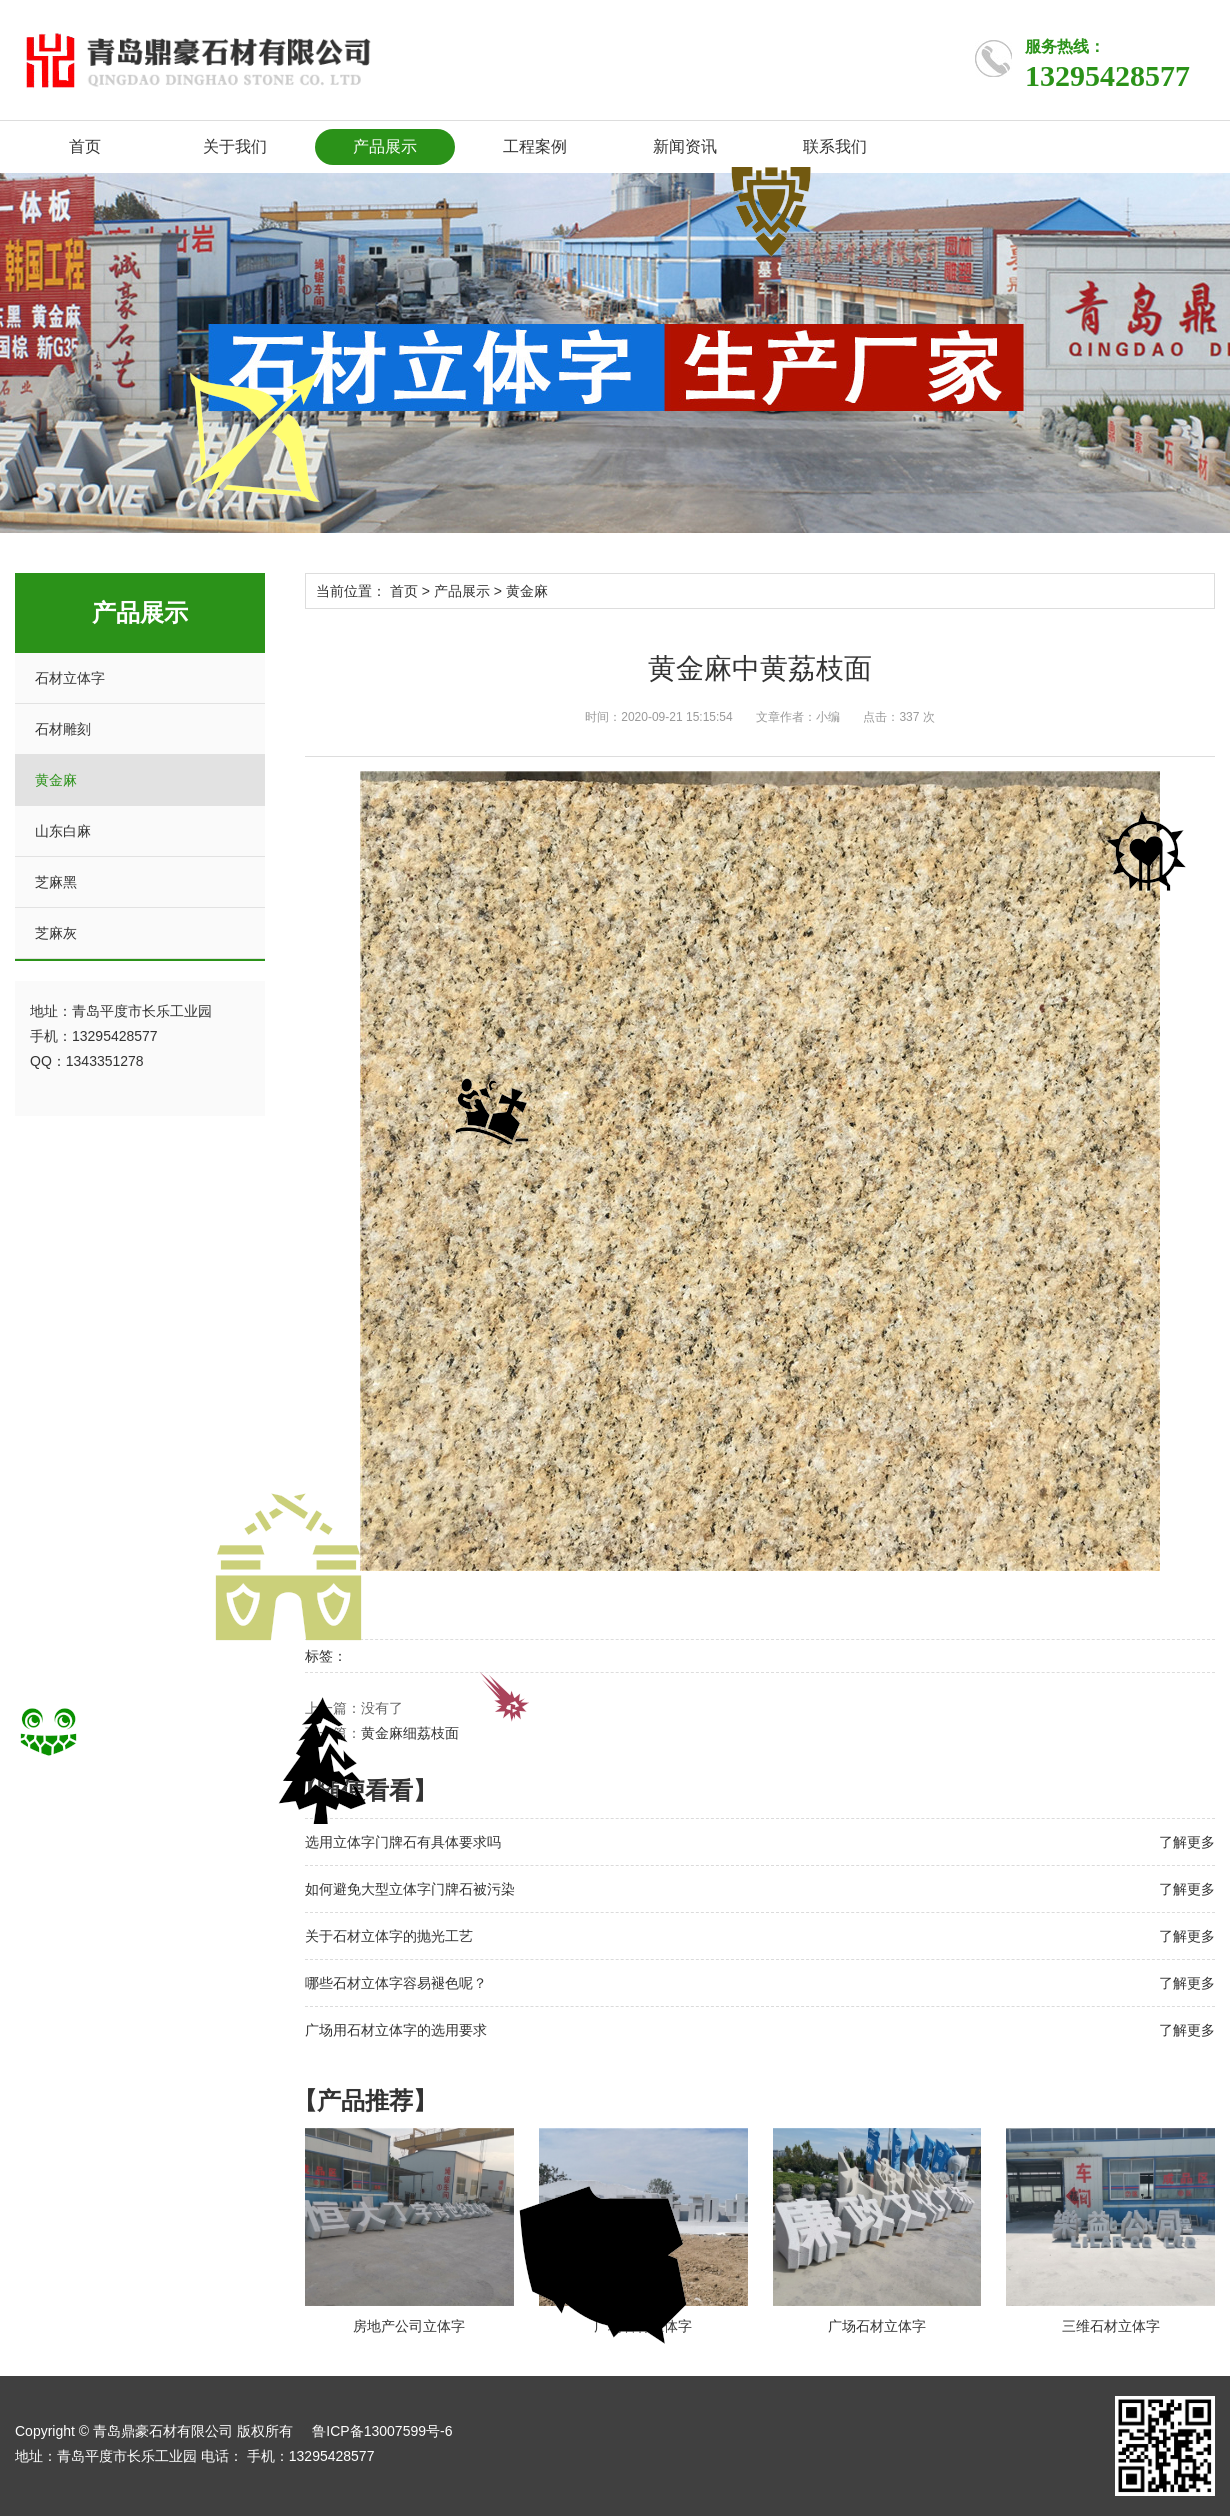 The height and width of the screenshot is (2516, 1230). I want to click on indicates protected or secured content, so click(771, 211).